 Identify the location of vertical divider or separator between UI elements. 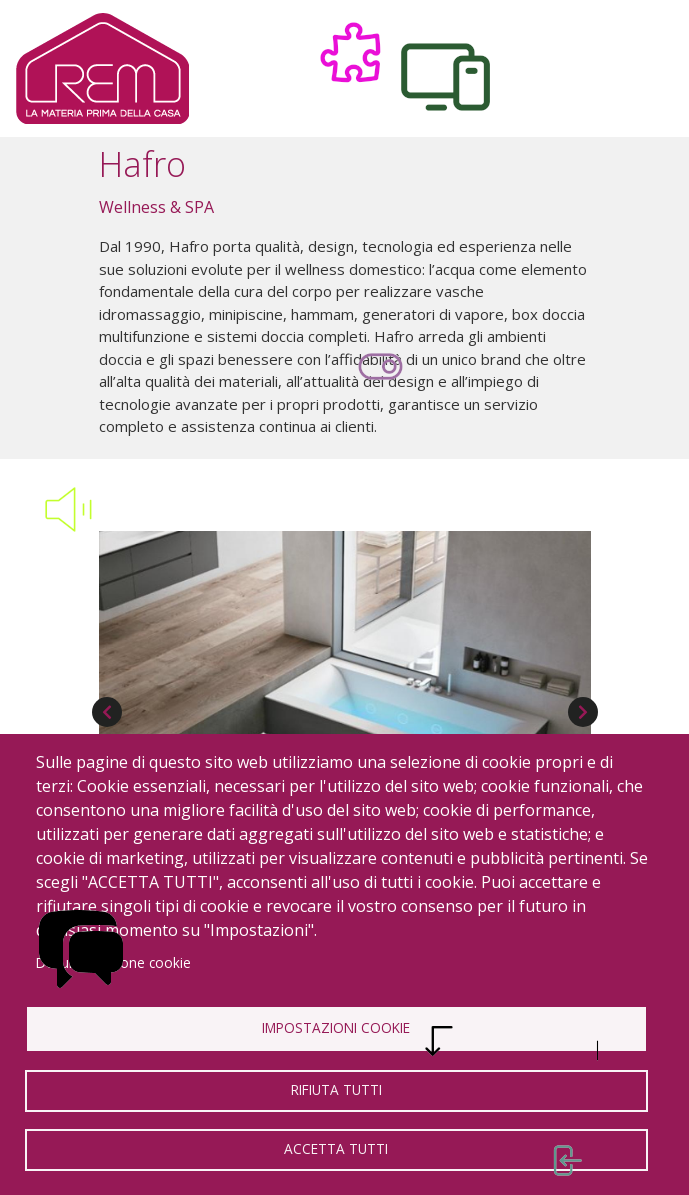
(597, 1050).